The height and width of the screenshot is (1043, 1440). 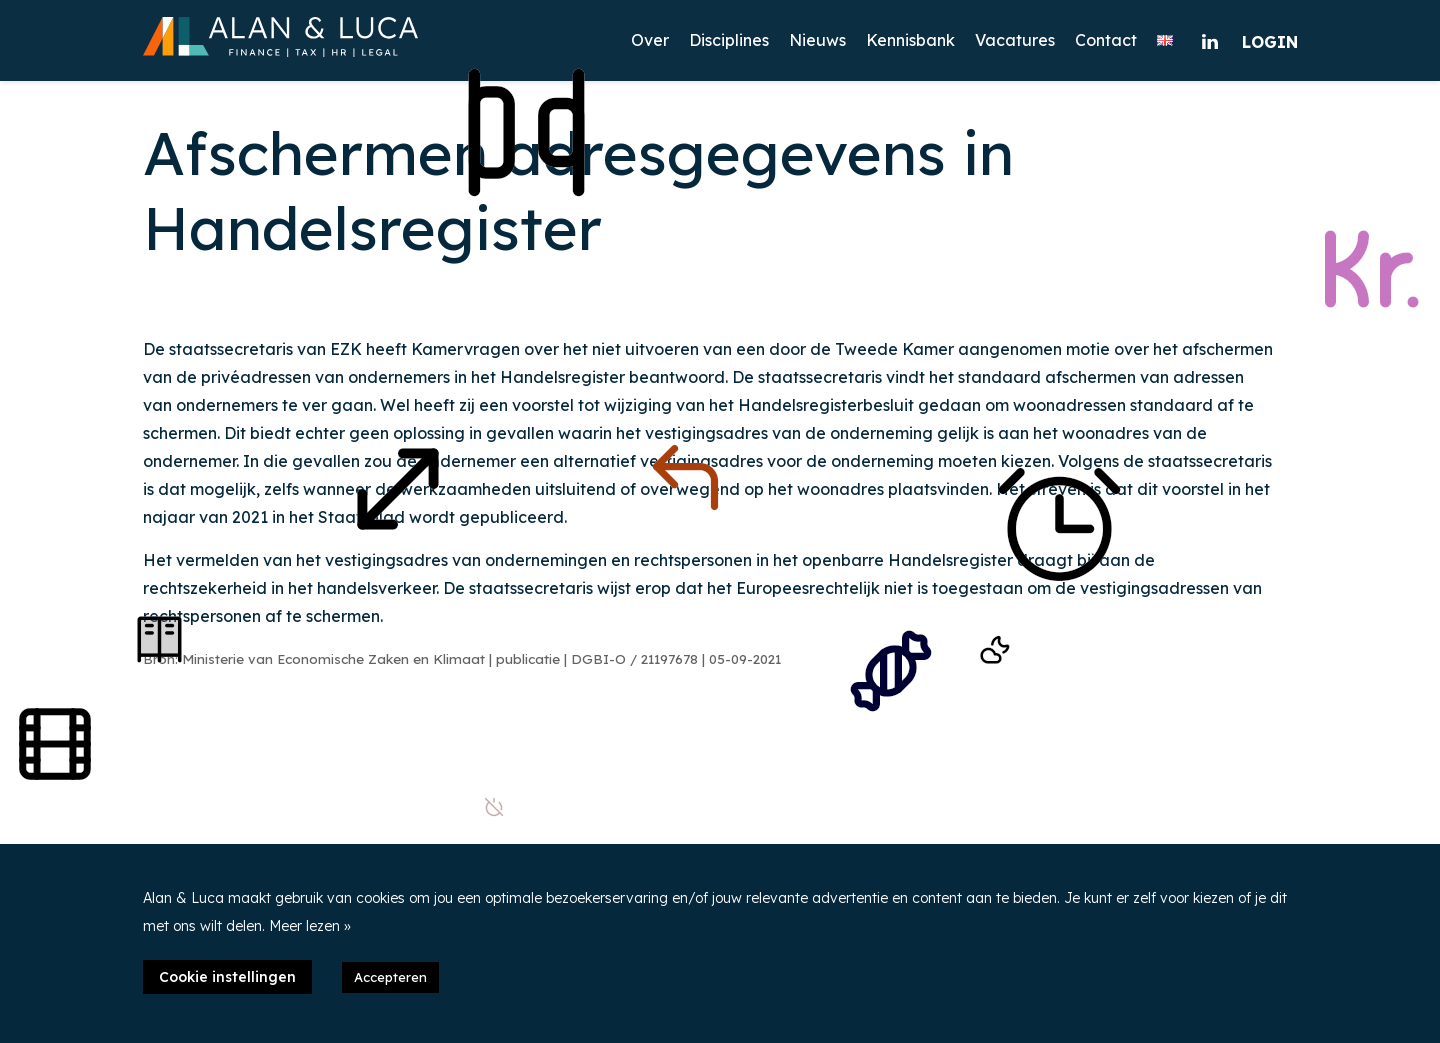 I want to click on power off or shutdown disabled, so click(x=494, y=807).